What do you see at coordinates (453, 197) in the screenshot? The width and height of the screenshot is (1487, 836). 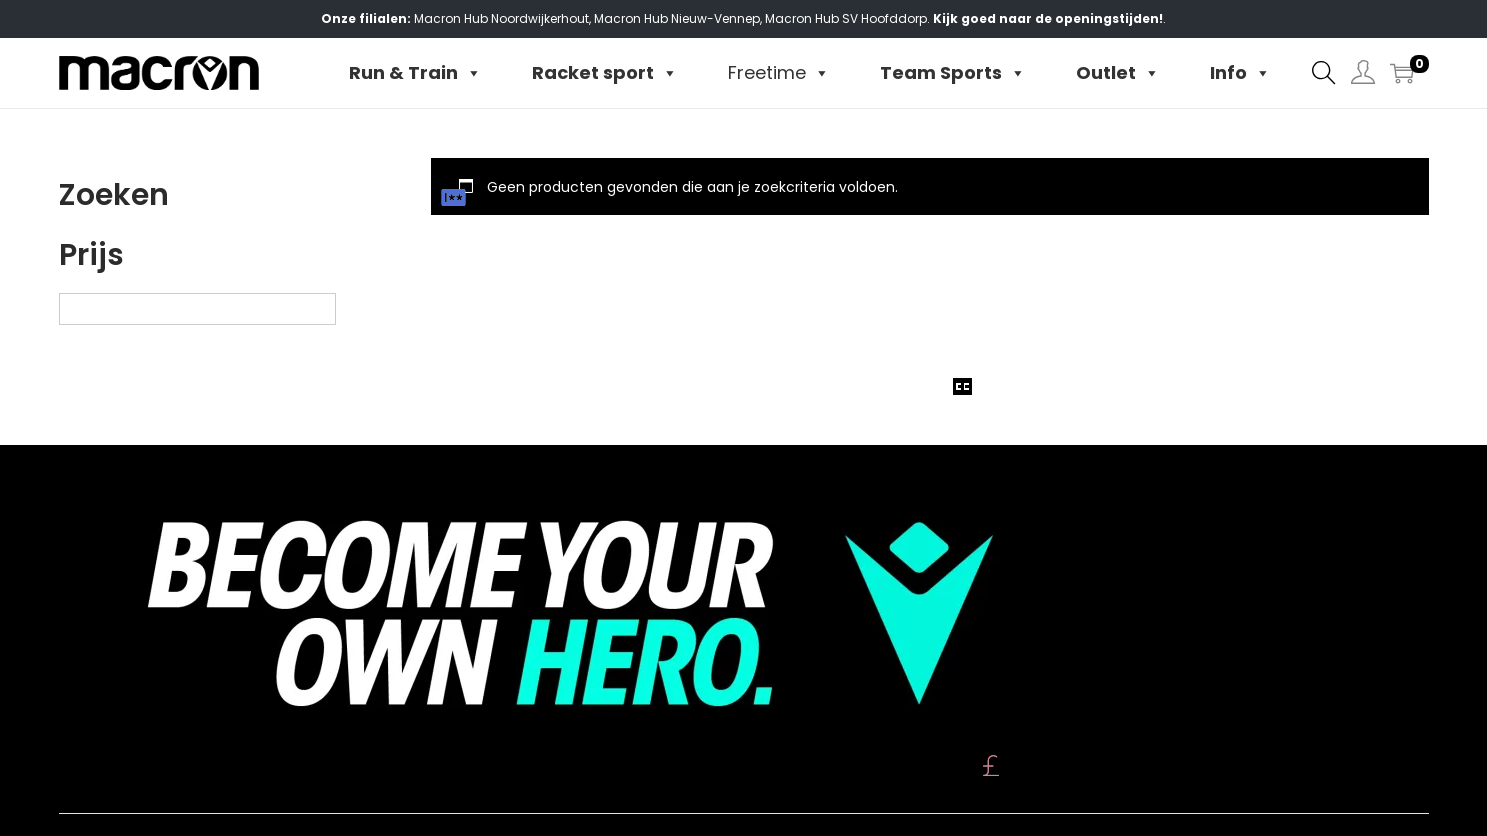 I see `enter or manage your password` at bounding box center [453, 197].